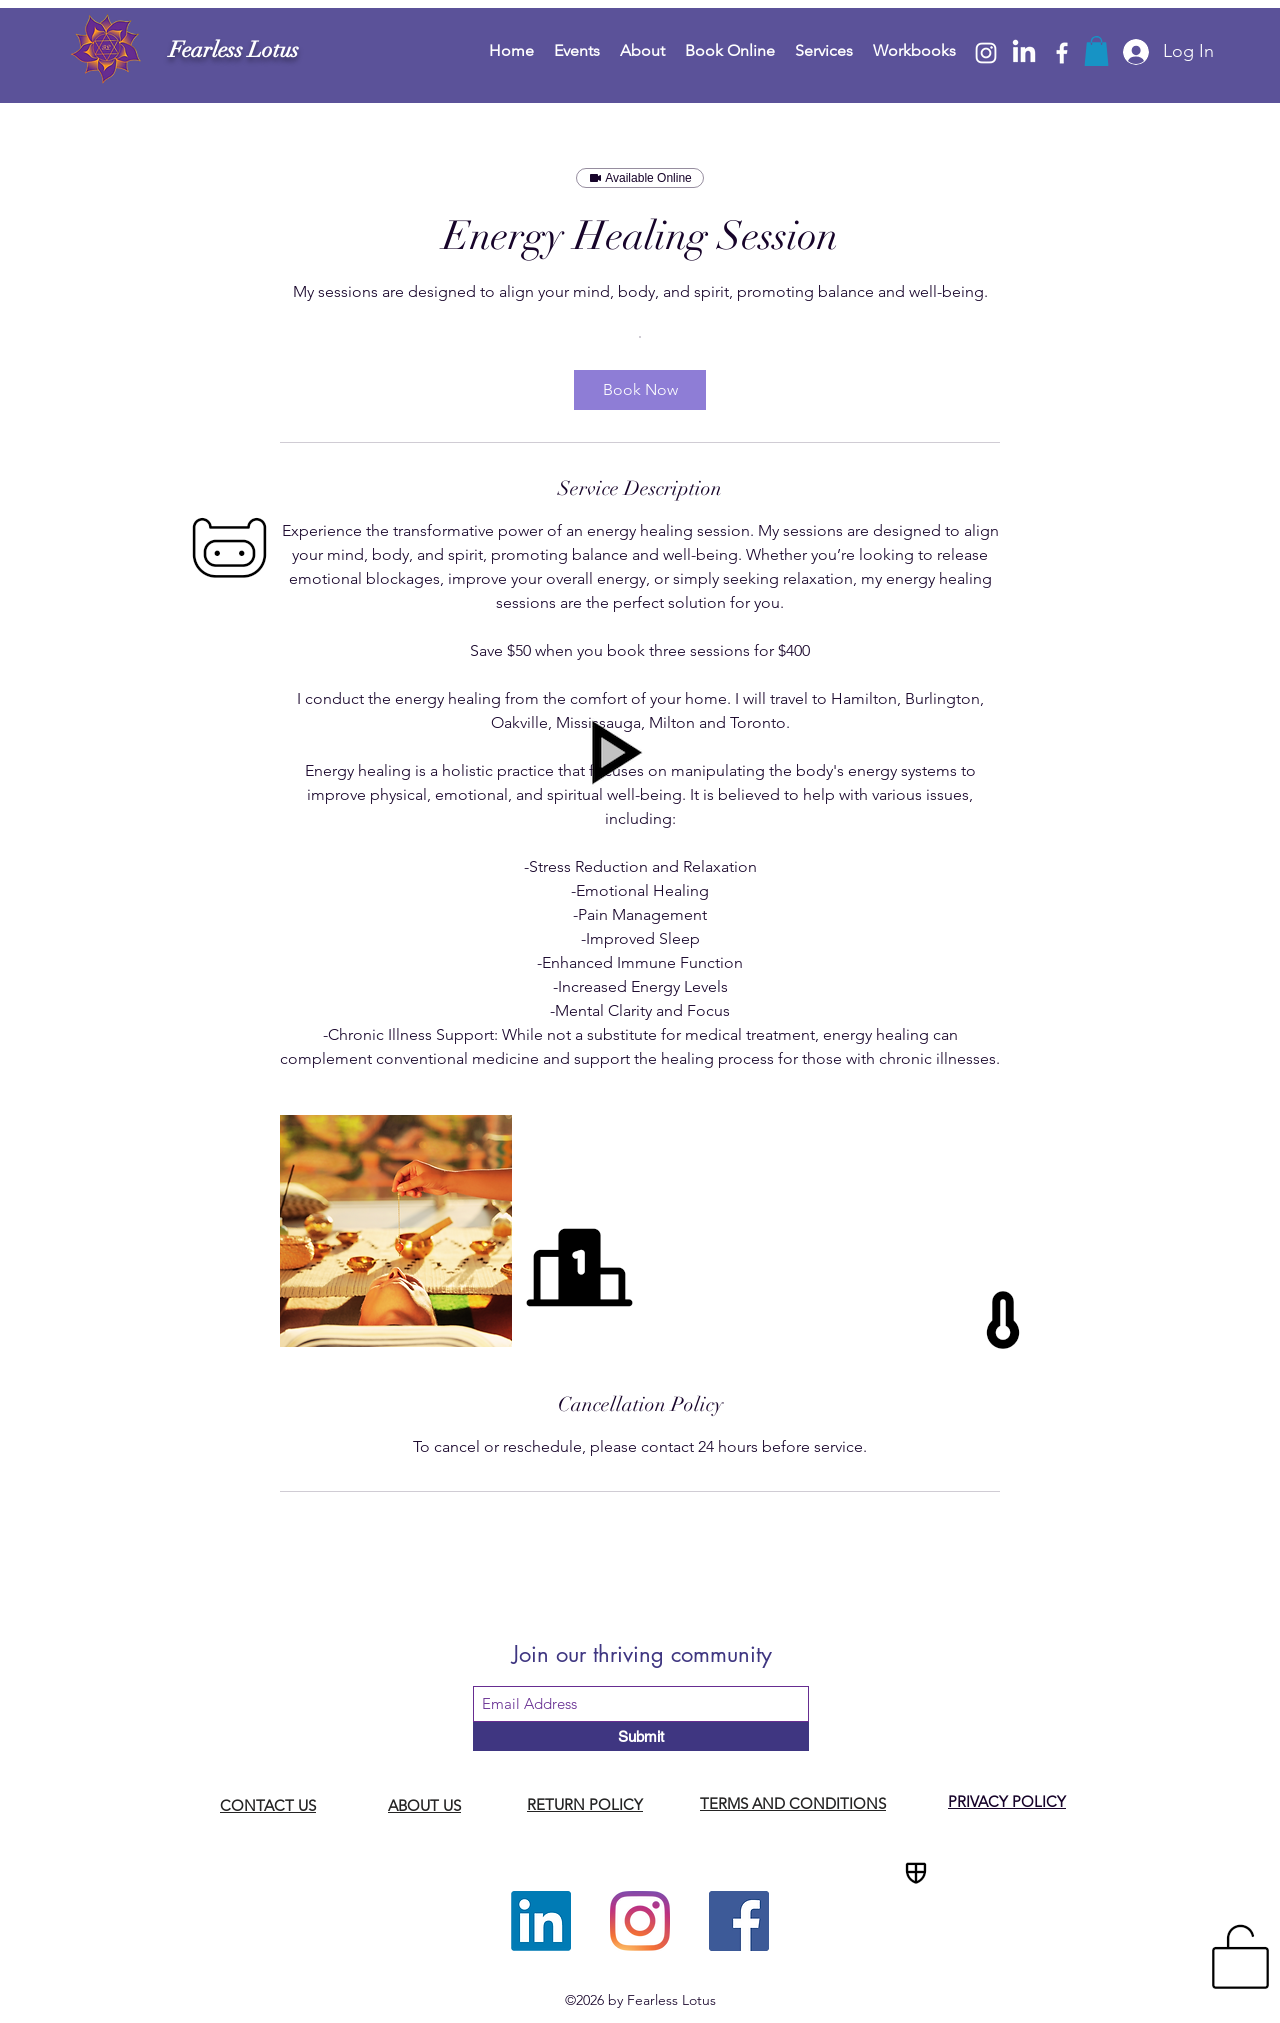  Describe the element at coordinates (229, 546) in the screenshot. I see `finn the human character icon from adventure time` at that location.